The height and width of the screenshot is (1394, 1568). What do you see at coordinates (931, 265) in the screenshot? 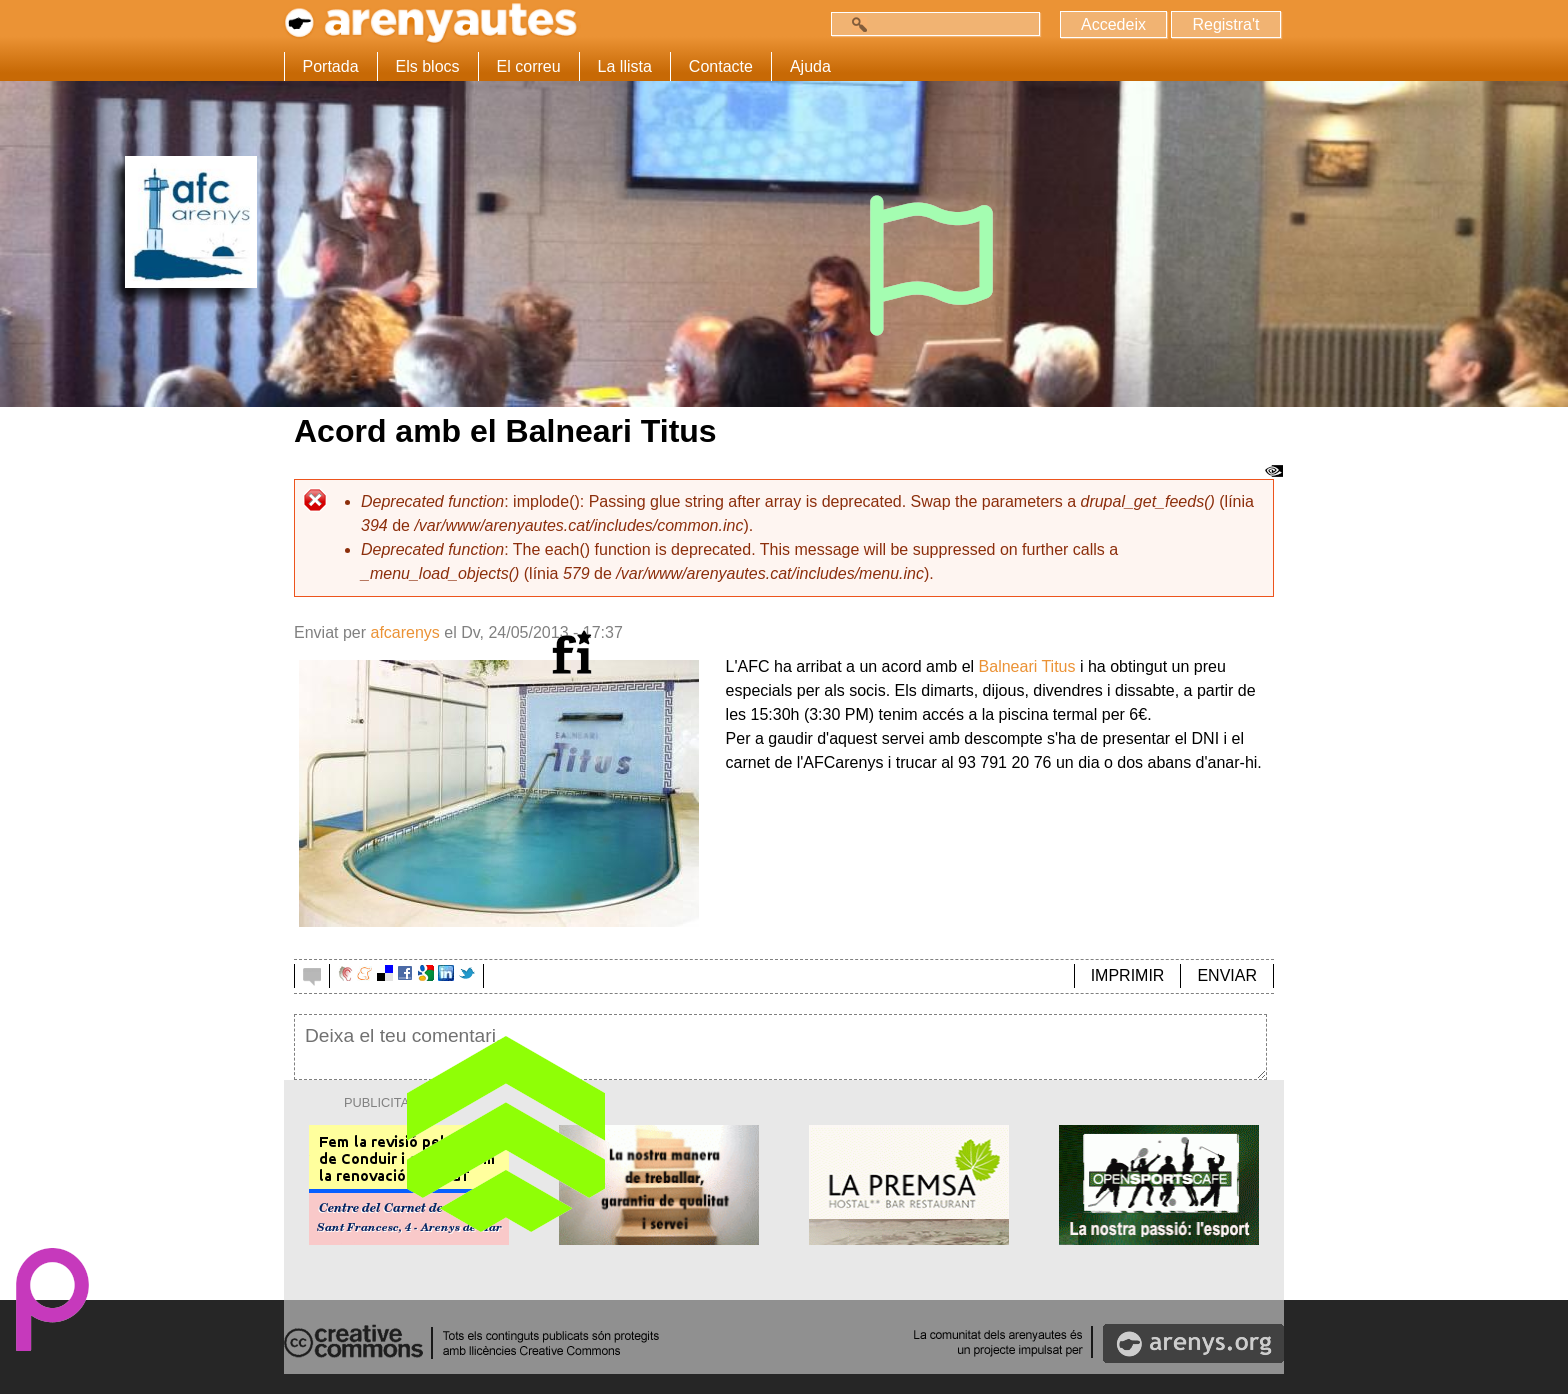
I see `flag or bookmark this item` at bounding box center [931, 265].